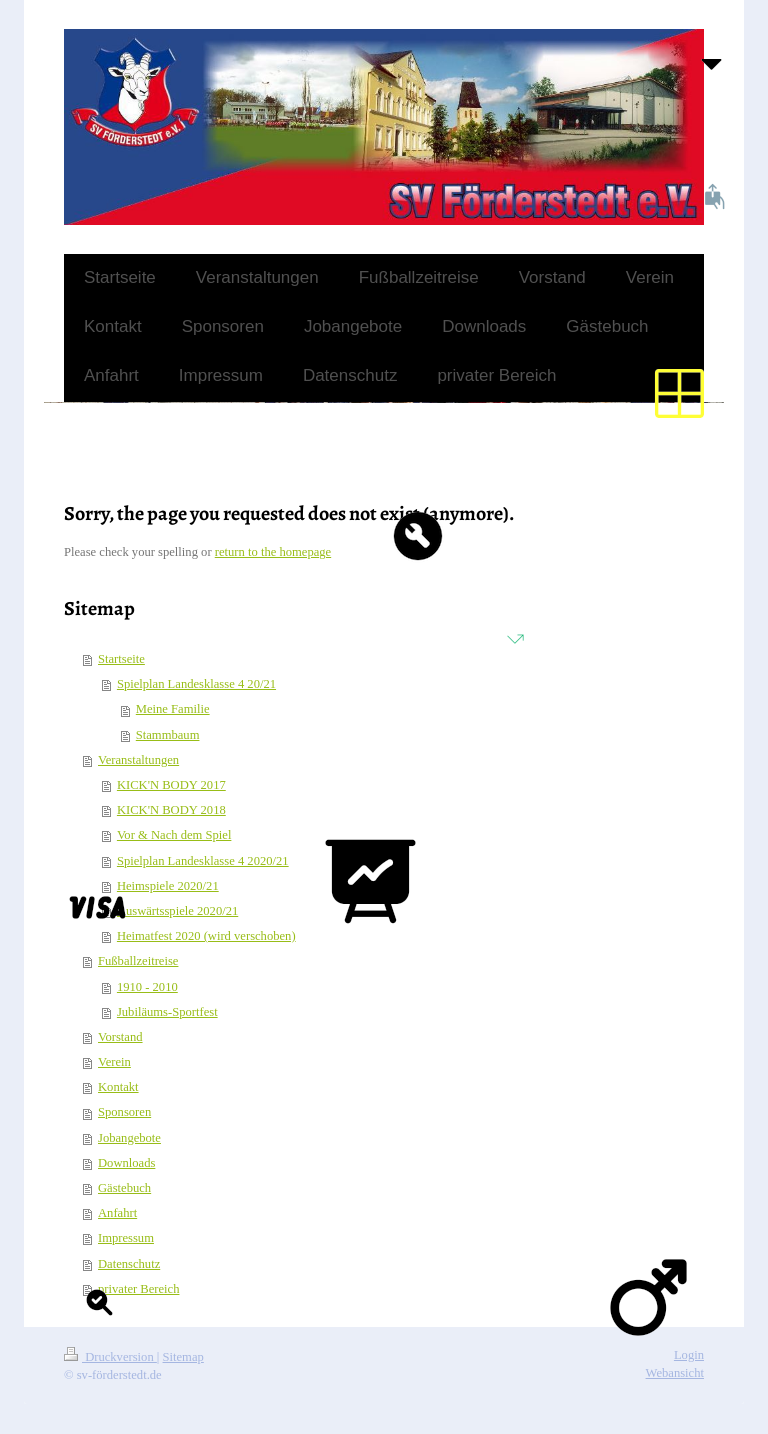 This screenshot has width=768, height=1434. Describe the element at coordinates (679, 393) in the screenshot. I see `view items in grid layout` at that location.